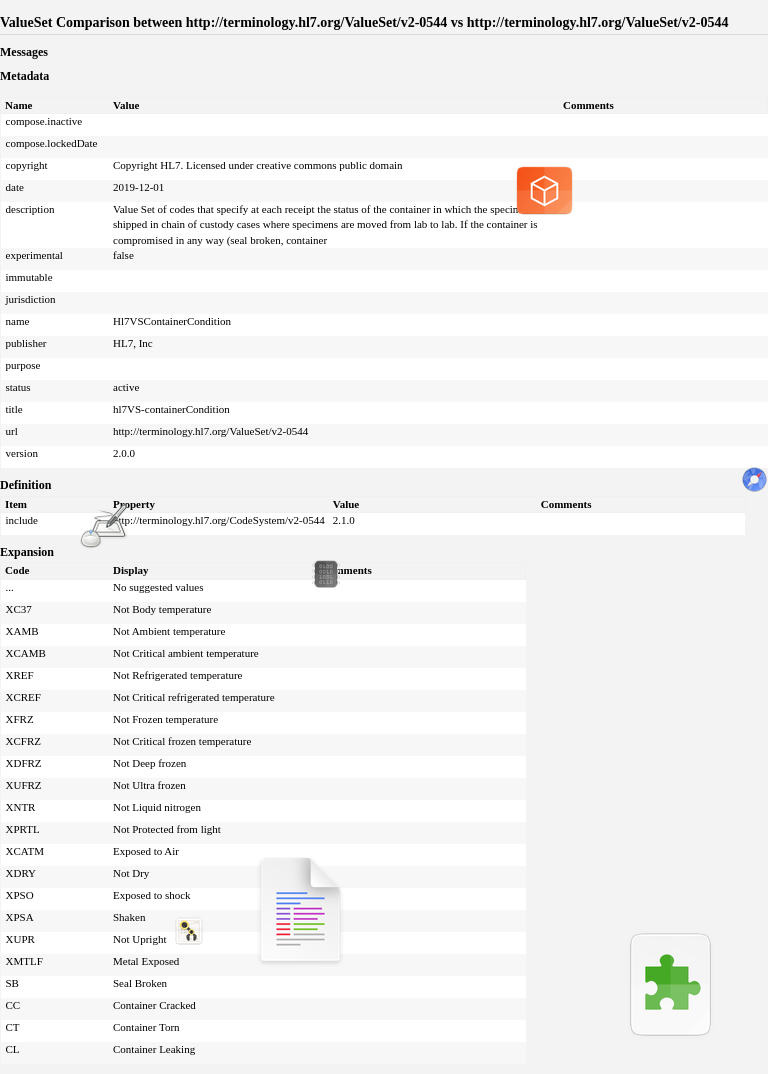  Describe the element at coordinates (754, 479) in the screenshot. I see `open web browser application` at that location.